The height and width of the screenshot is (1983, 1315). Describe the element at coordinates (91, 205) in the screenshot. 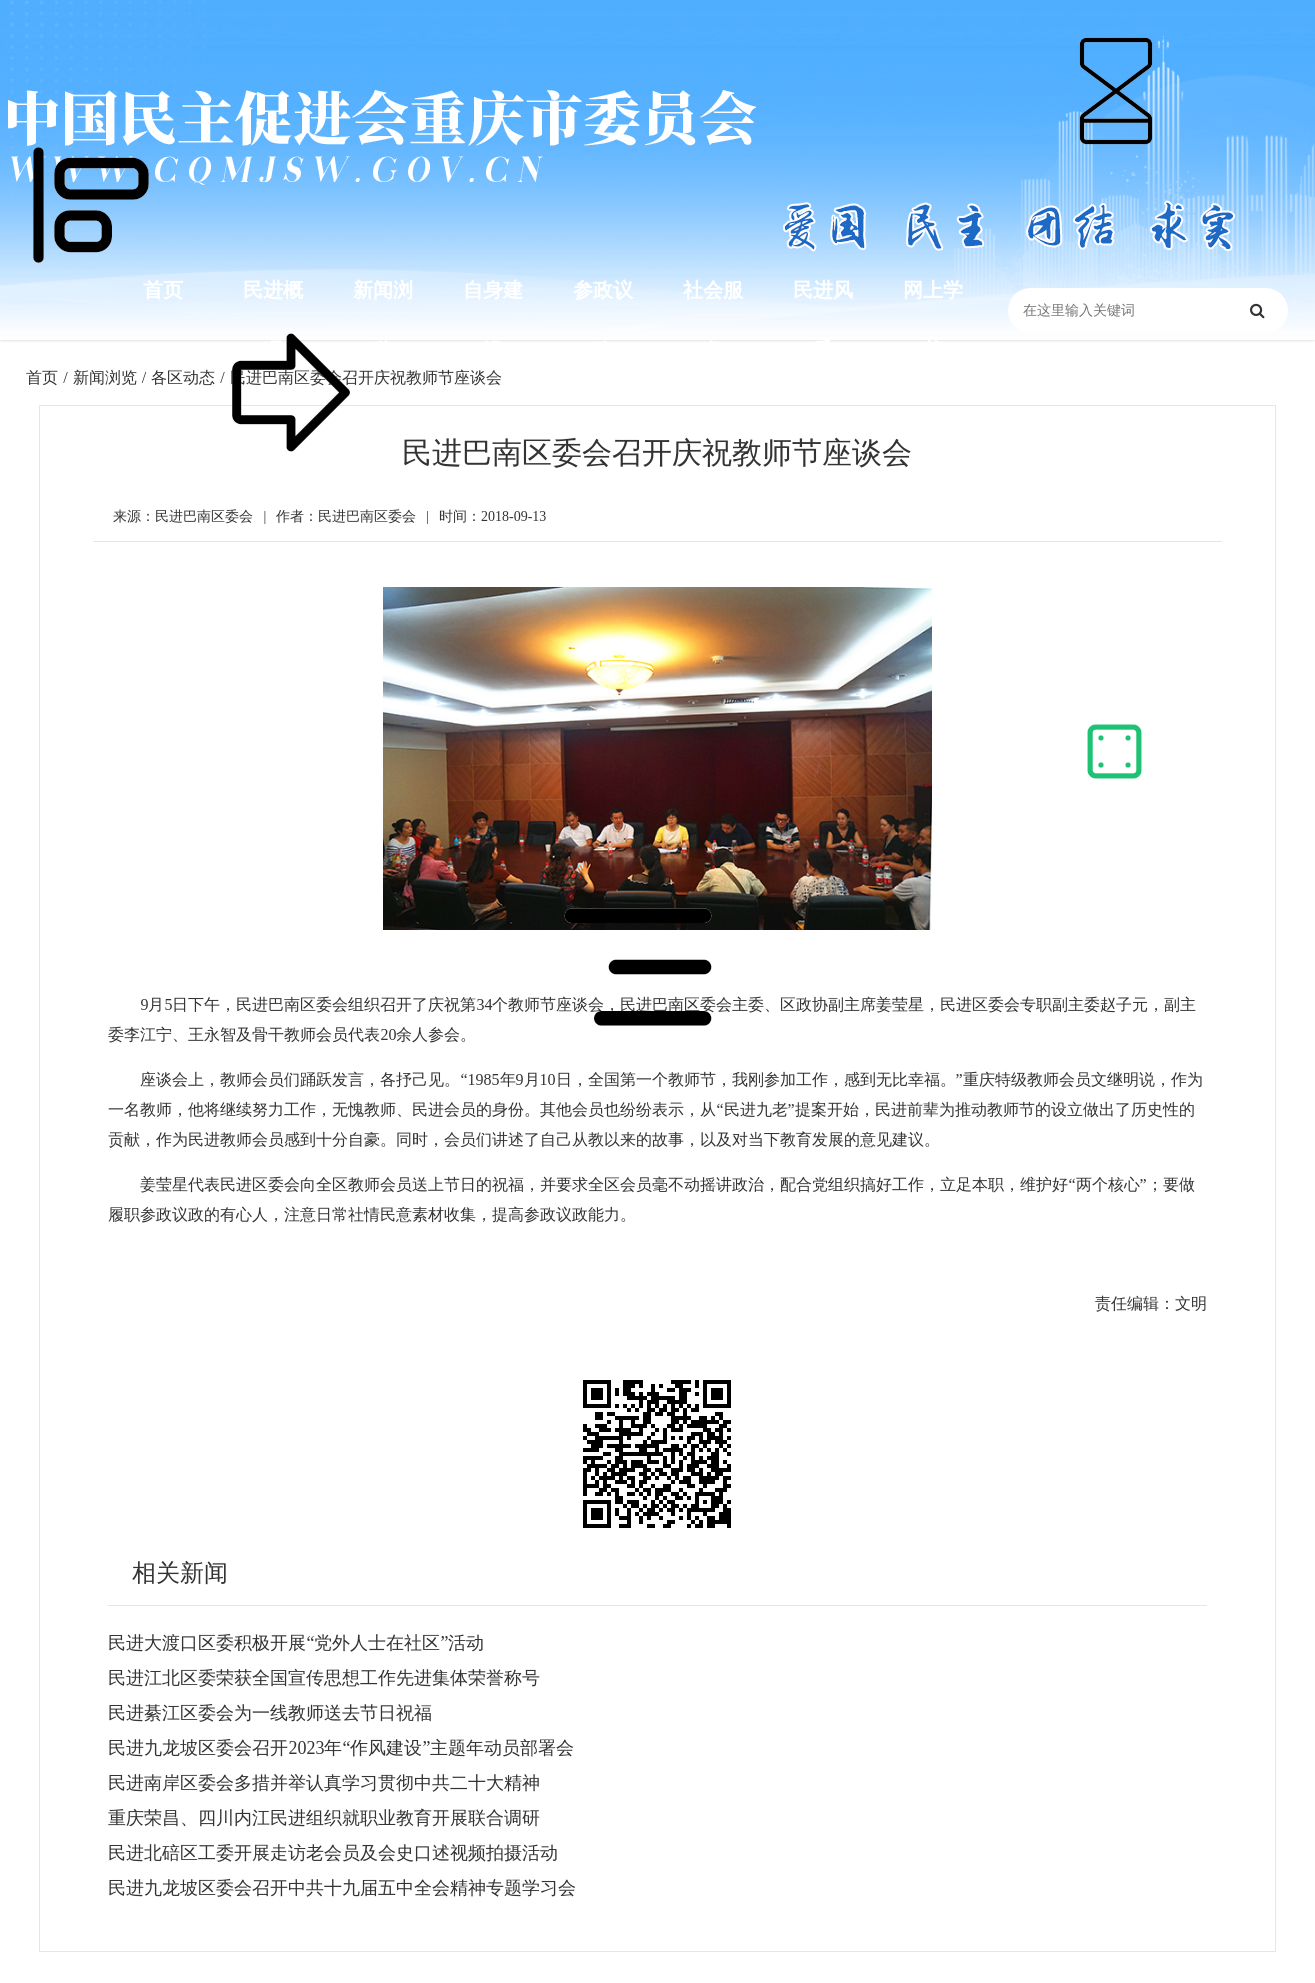

I see `align items to the start vertically` at that location.